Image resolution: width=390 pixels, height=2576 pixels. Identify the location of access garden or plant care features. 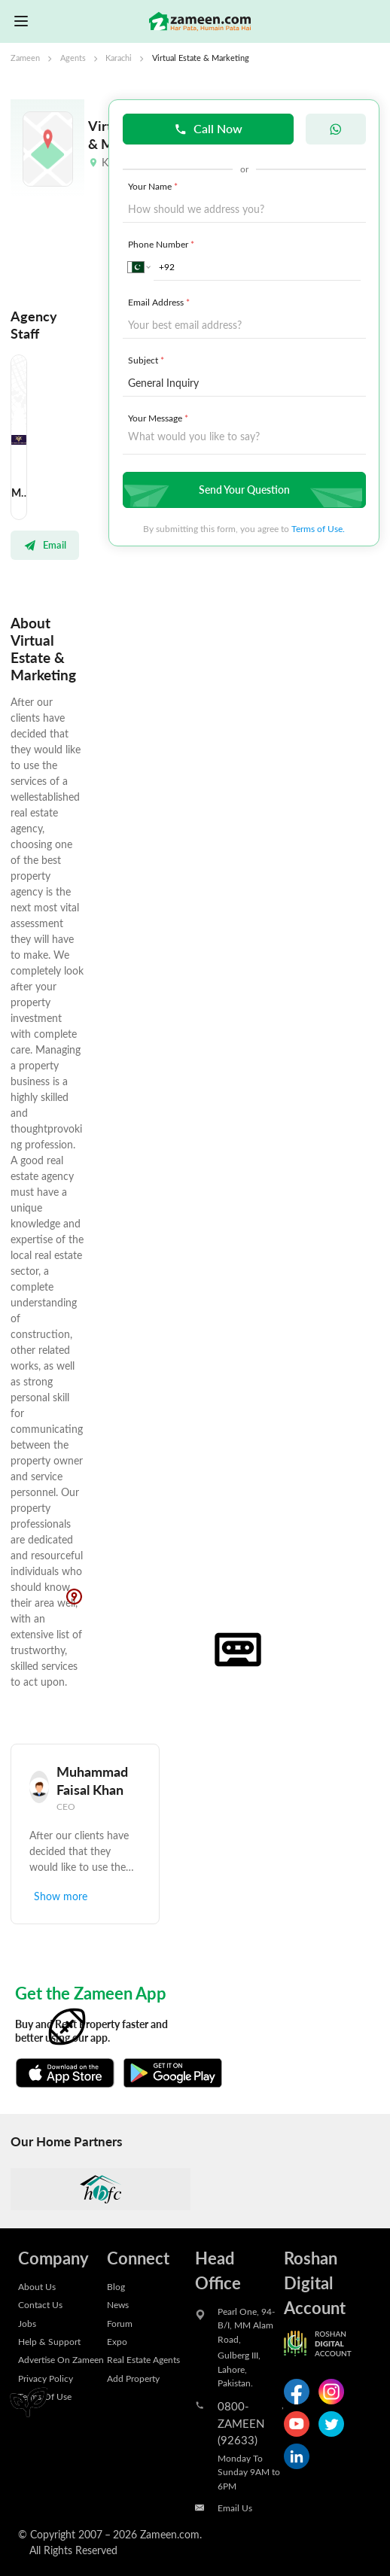
(29, 2401).